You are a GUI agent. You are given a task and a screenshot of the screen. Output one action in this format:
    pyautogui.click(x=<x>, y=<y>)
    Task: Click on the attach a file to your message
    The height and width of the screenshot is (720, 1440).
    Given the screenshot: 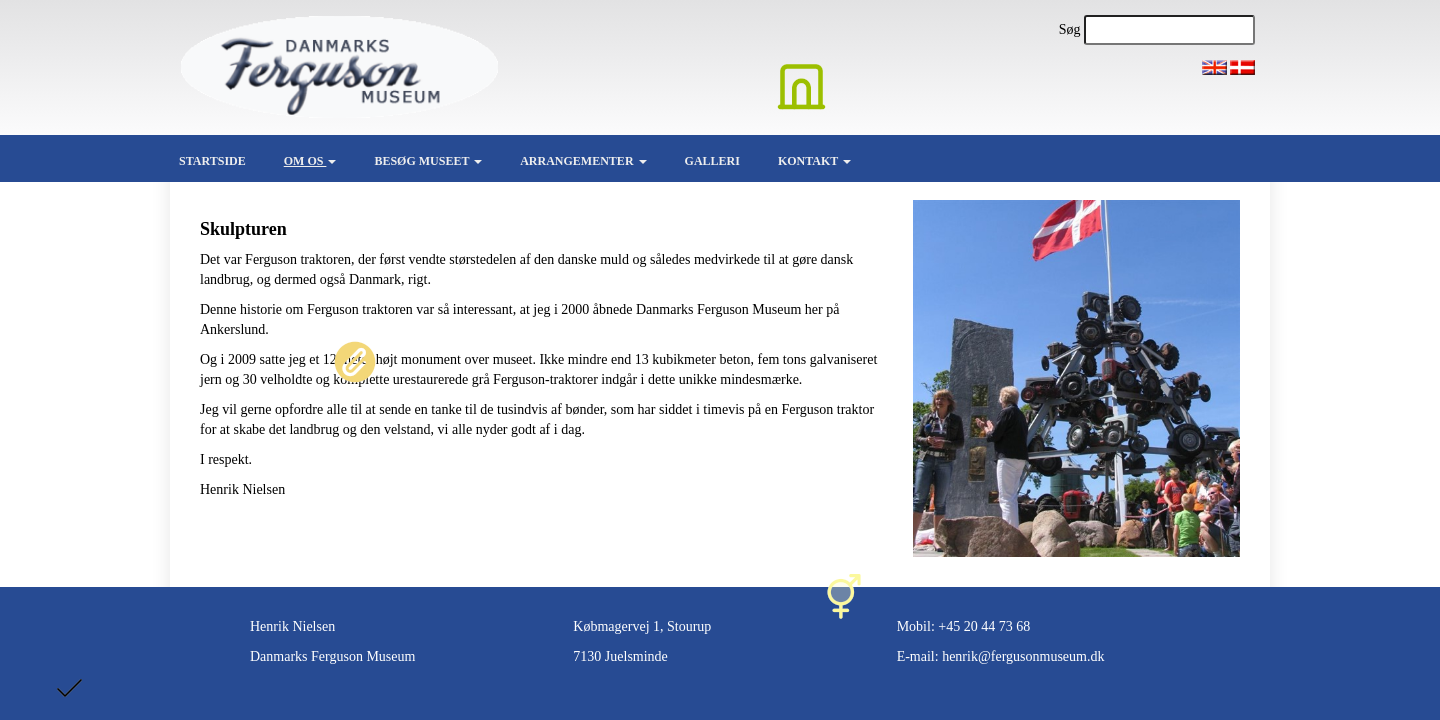 What is the action you would take?
    pyautogui.click(x=355, y=362)
    